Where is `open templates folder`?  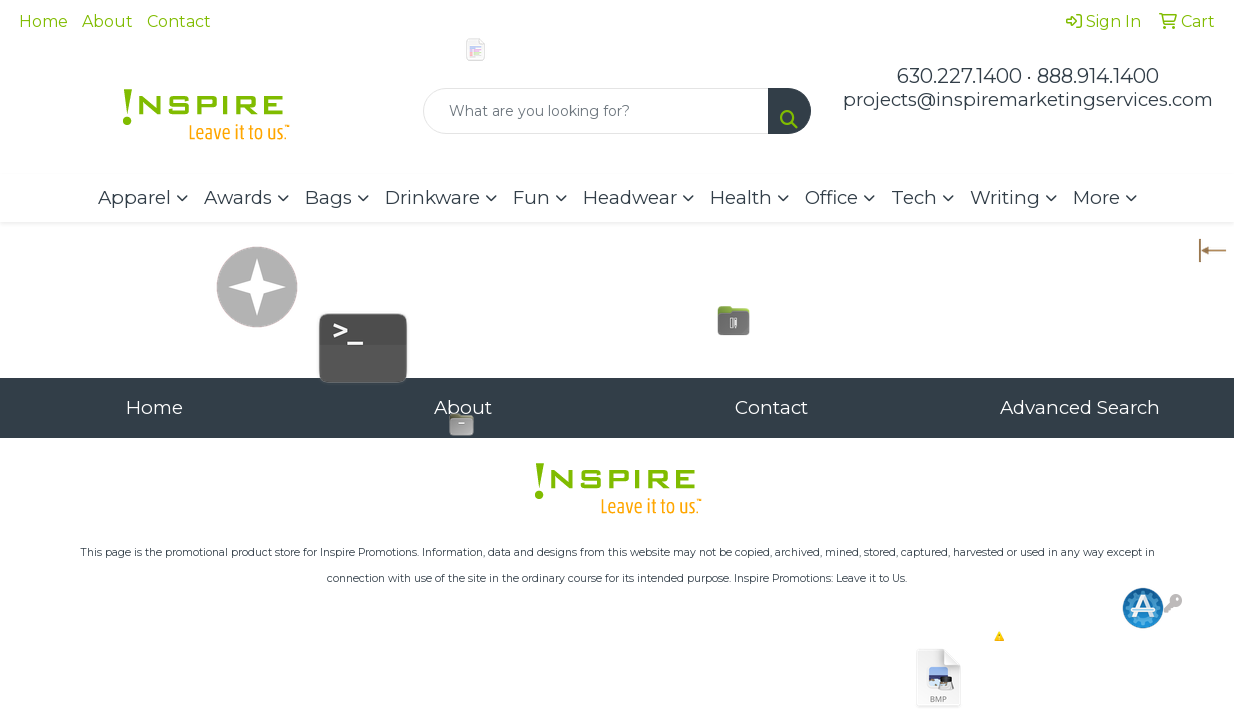
open templates folder is located at coordinates (733, 320).